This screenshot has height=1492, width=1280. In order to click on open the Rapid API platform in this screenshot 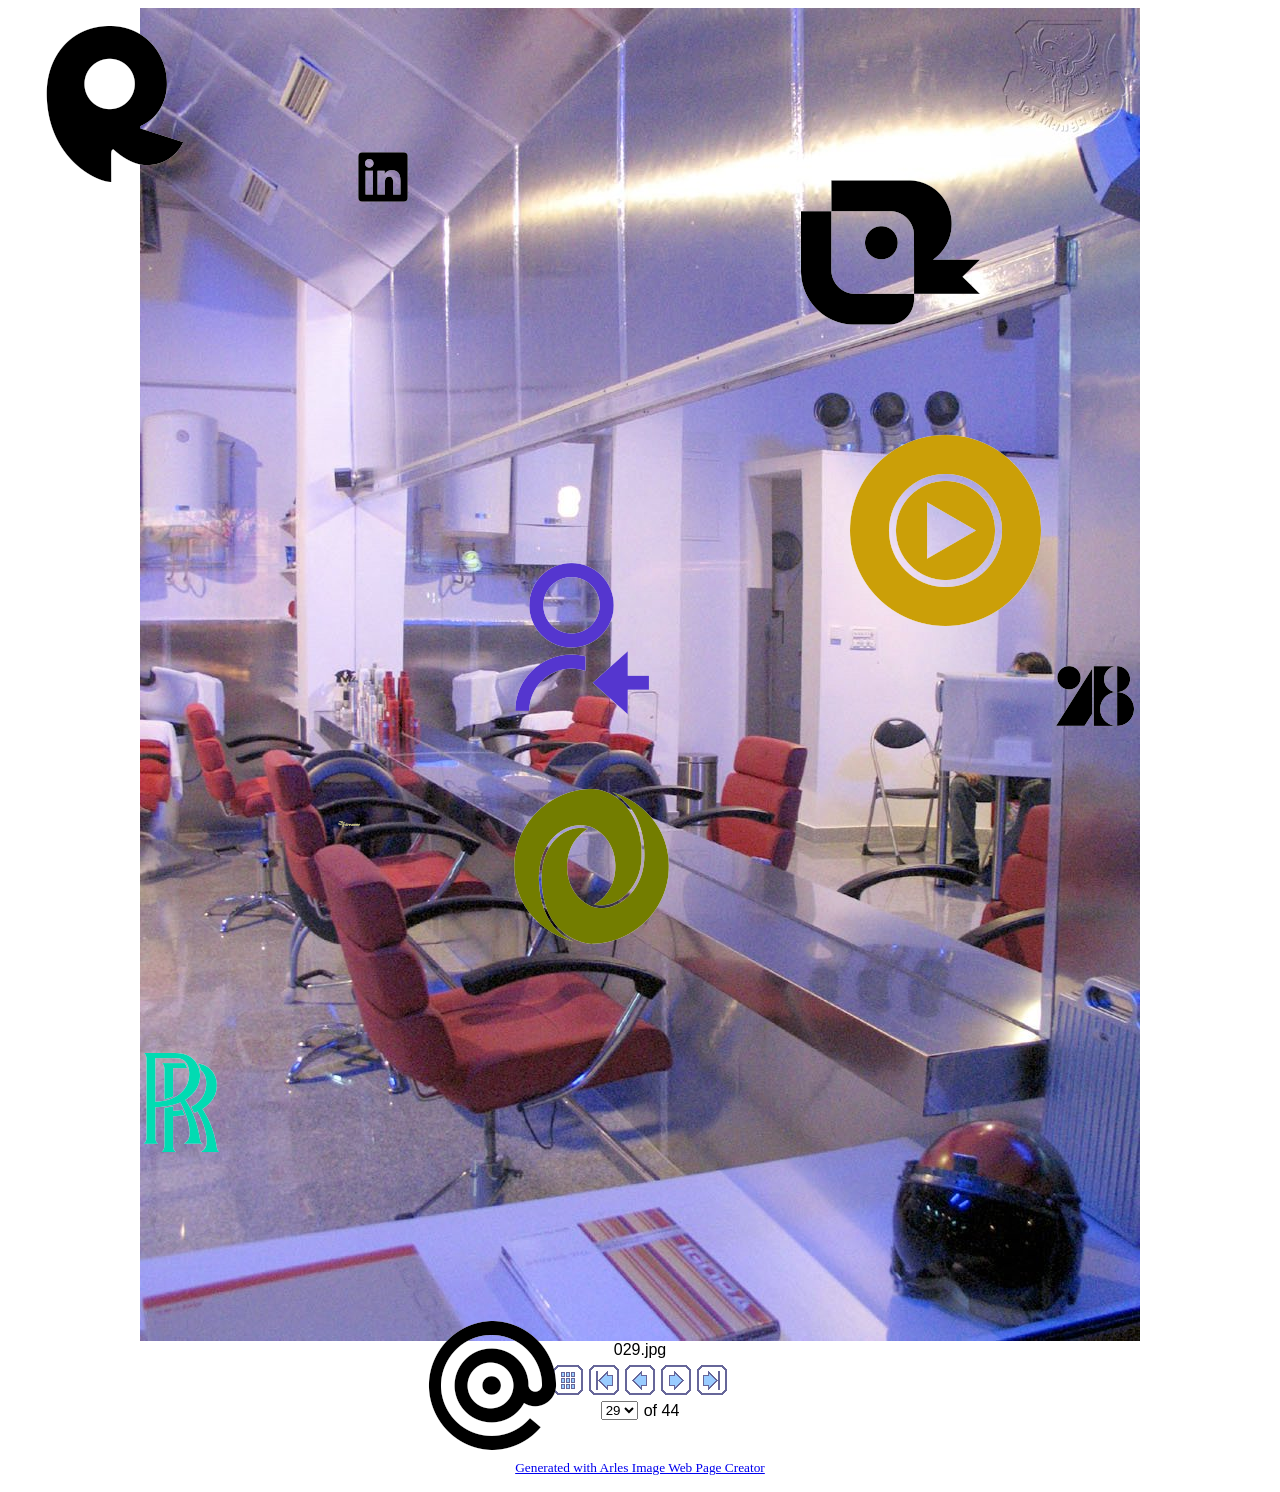, I will do `click(115, 104)`.